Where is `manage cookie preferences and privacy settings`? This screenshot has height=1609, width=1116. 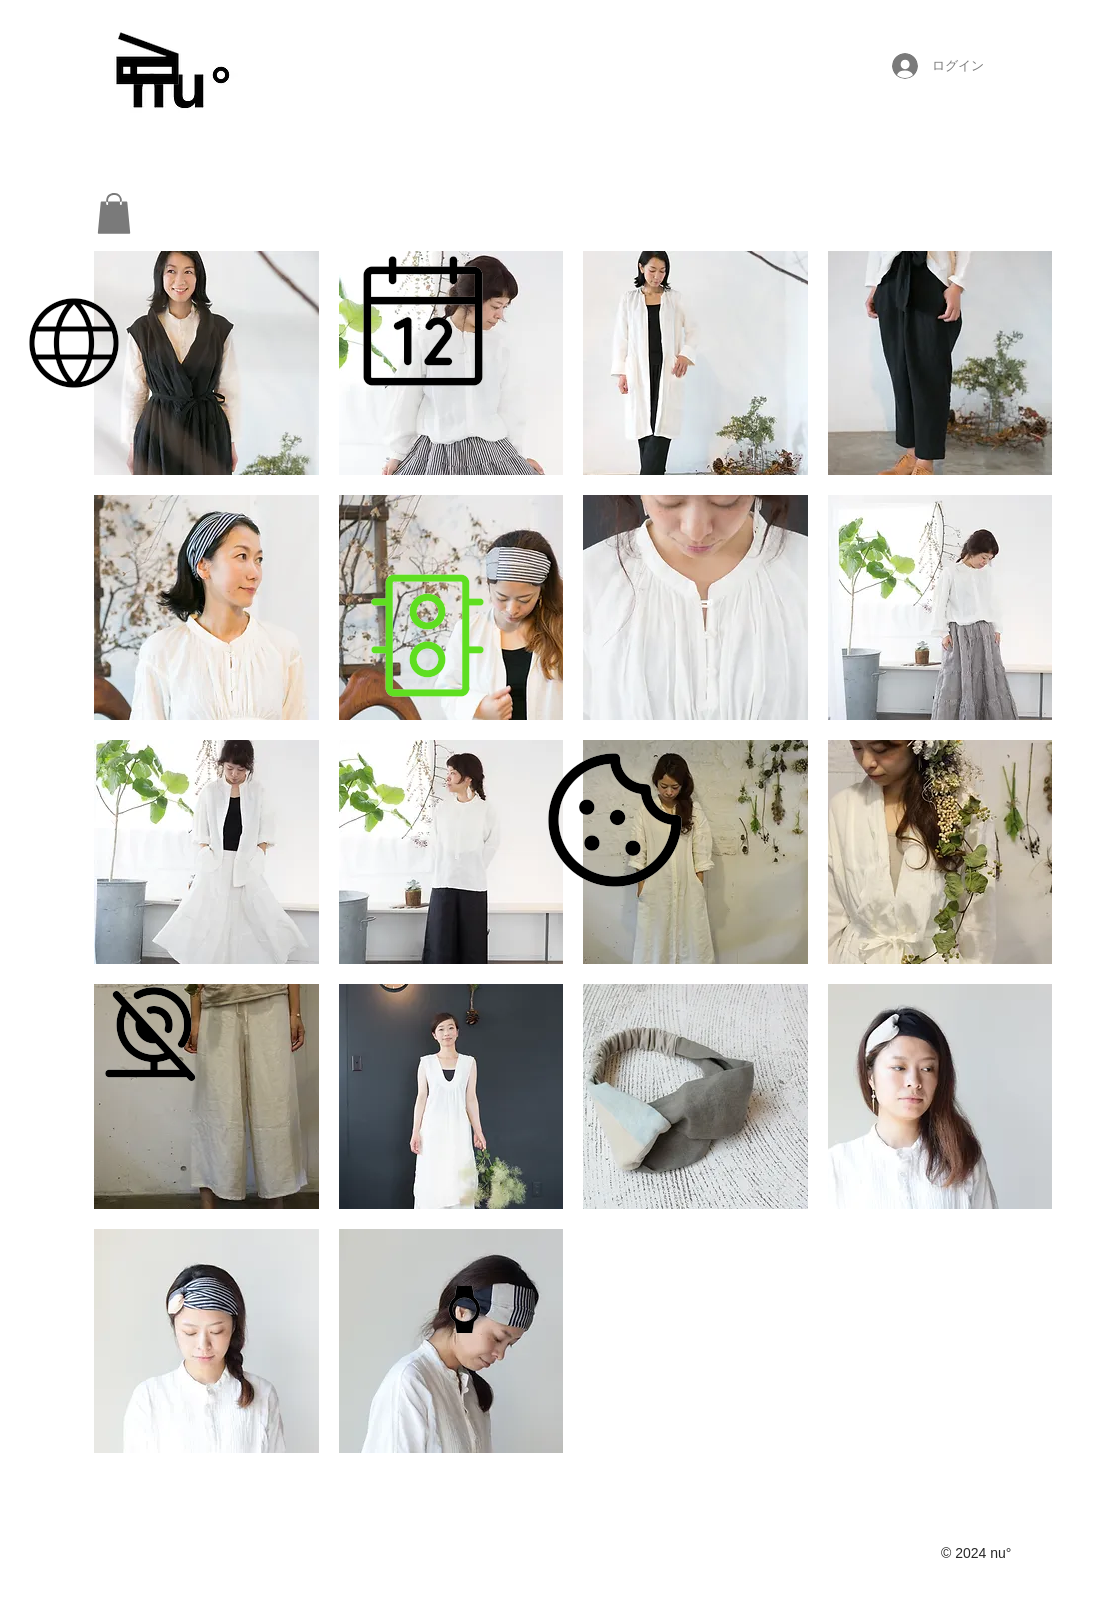
manage cookie preferences and privacy settings is located at coordinates (615, 820).